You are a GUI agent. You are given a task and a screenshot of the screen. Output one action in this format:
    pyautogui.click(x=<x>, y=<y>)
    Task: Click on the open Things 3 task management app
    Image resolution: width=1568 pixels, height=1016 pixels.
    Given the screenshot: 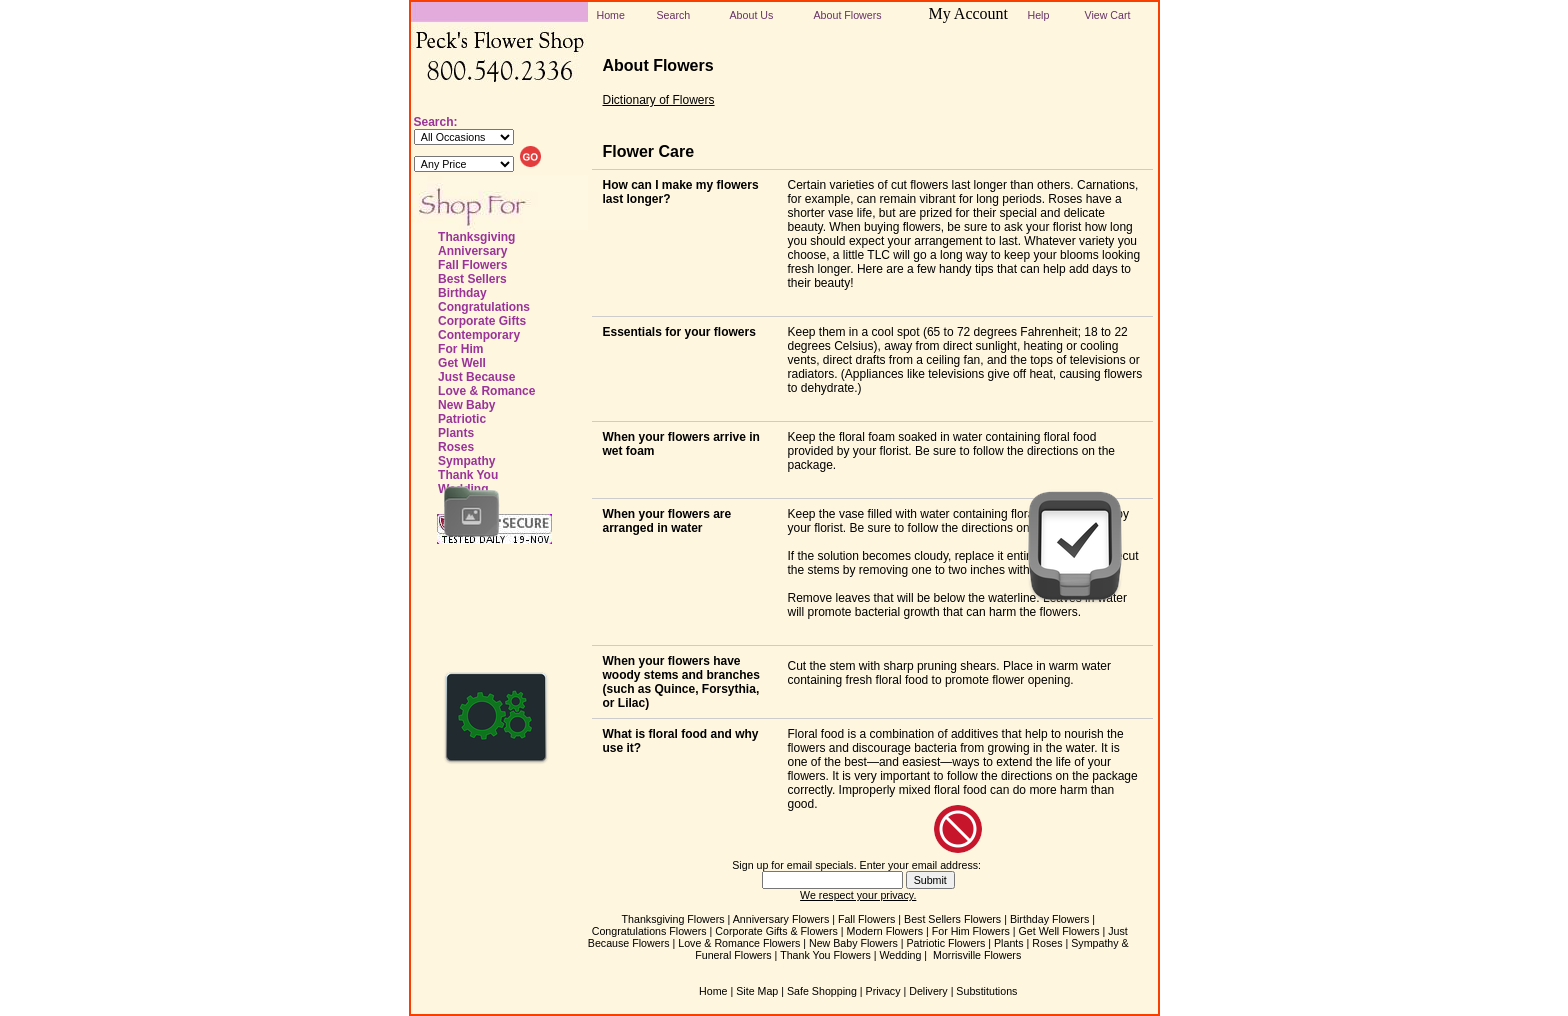 What is the action you would take?
    pyautogui.click(x=1075, y=546)
    